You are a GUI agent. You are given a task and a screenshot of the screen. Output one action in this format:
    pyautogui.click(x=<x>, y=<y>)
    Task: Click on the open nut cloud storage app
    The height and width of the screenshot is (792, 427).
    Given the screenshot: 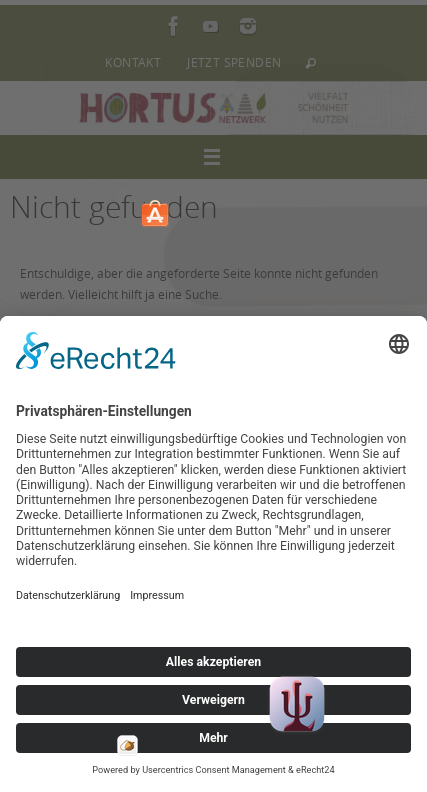 What is the action you would take?
    pyautogui.click(x=127, y=745)
    